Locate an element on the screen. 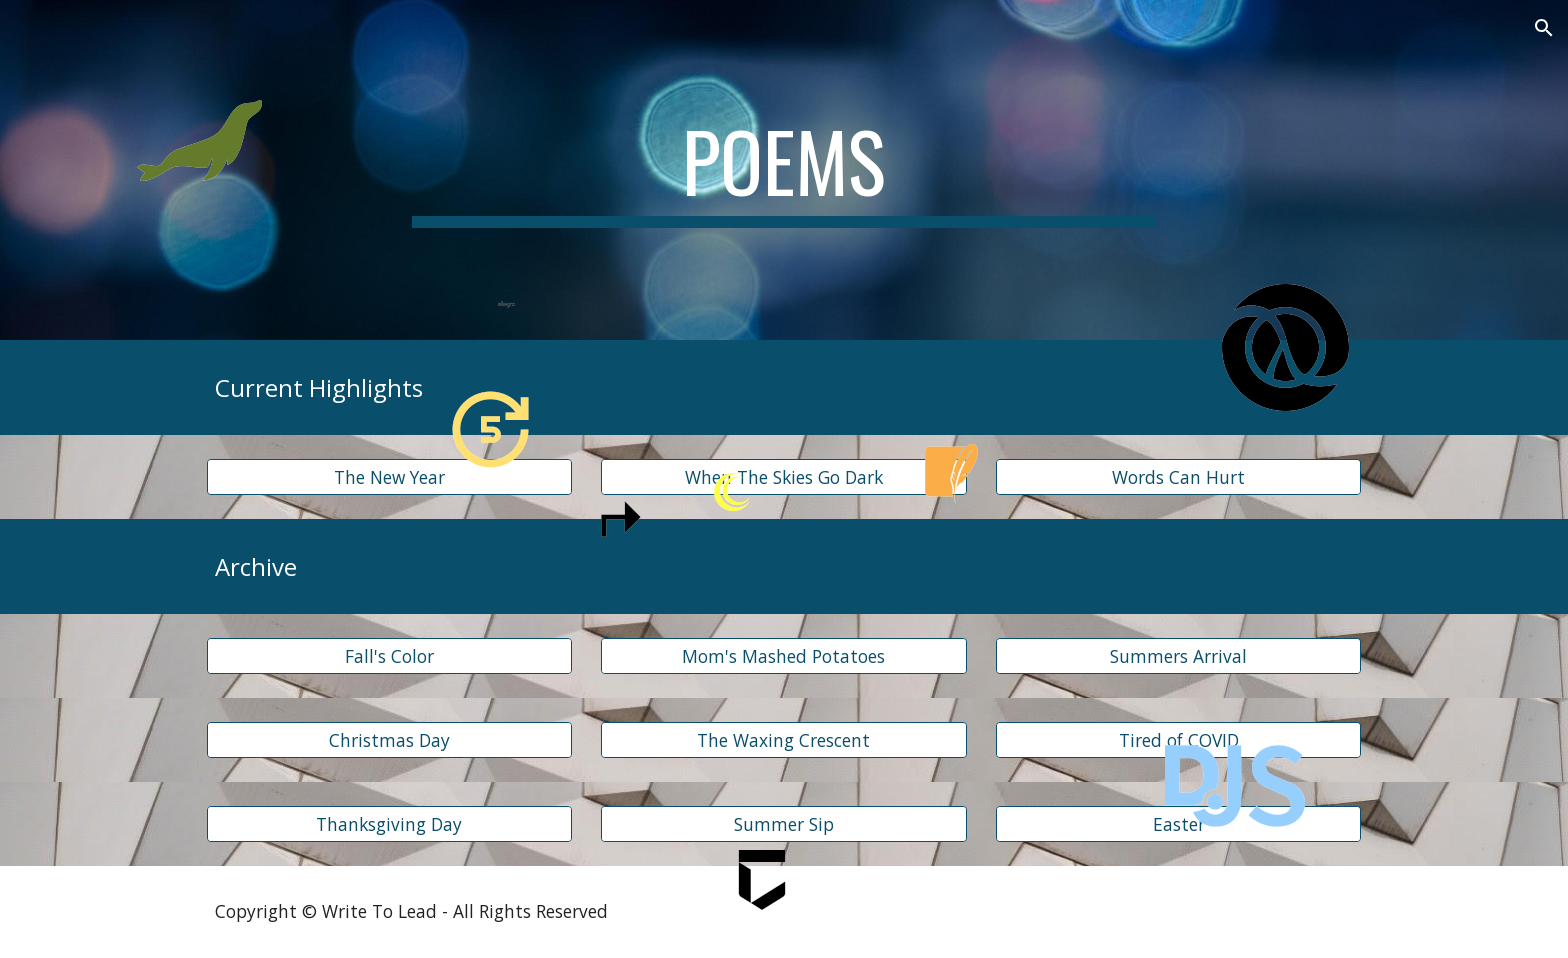  SQLite database technology is located at coordinates (951, 473).